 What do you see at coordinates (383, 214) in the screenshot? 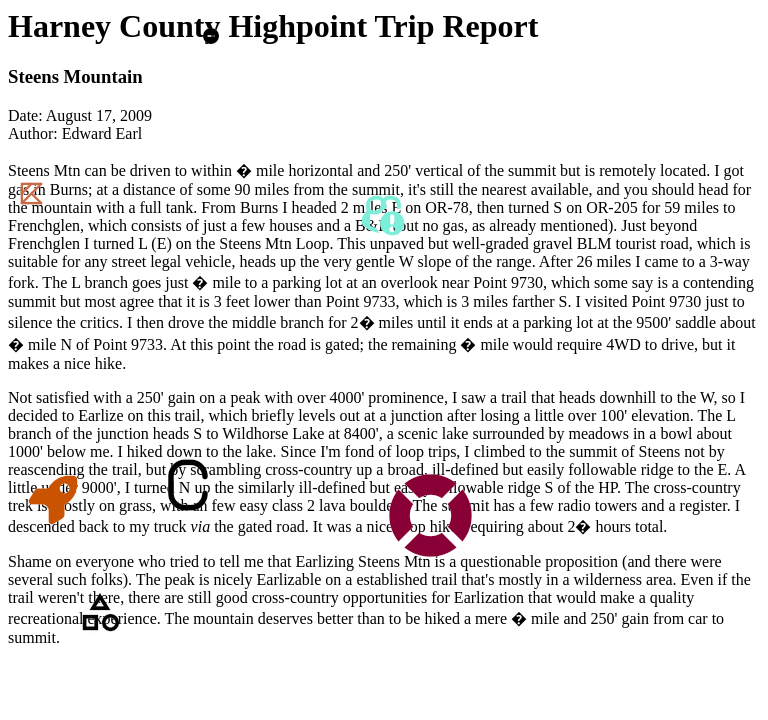
I see `indicates a warning or issue with GitHub Copilot` at bounding box center [383, 214].